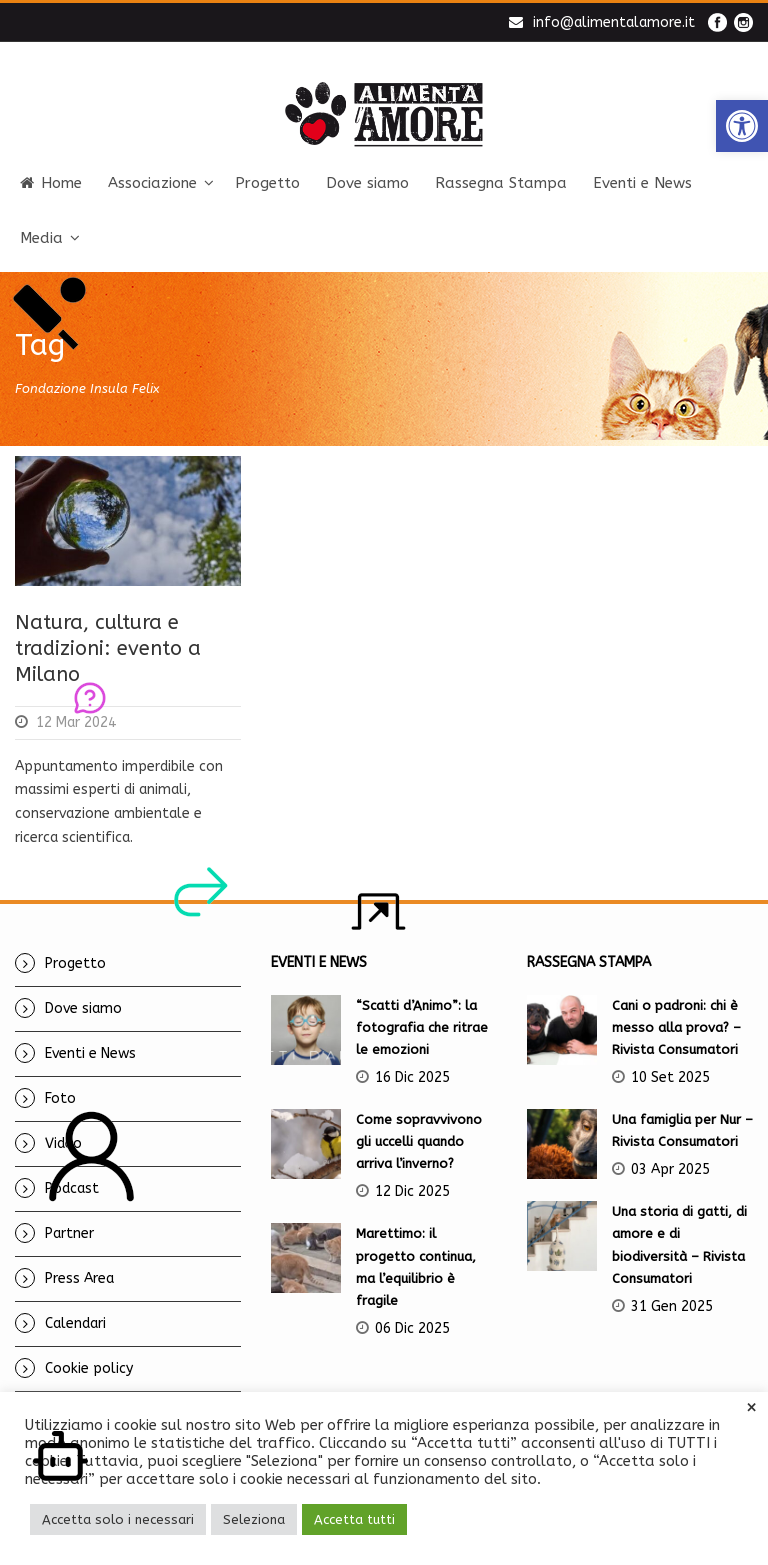 This screenshot has width=768, height=1565. Describe the element at coordinates (91, 1156) in the screenshot. I see `view your profile` at that location.